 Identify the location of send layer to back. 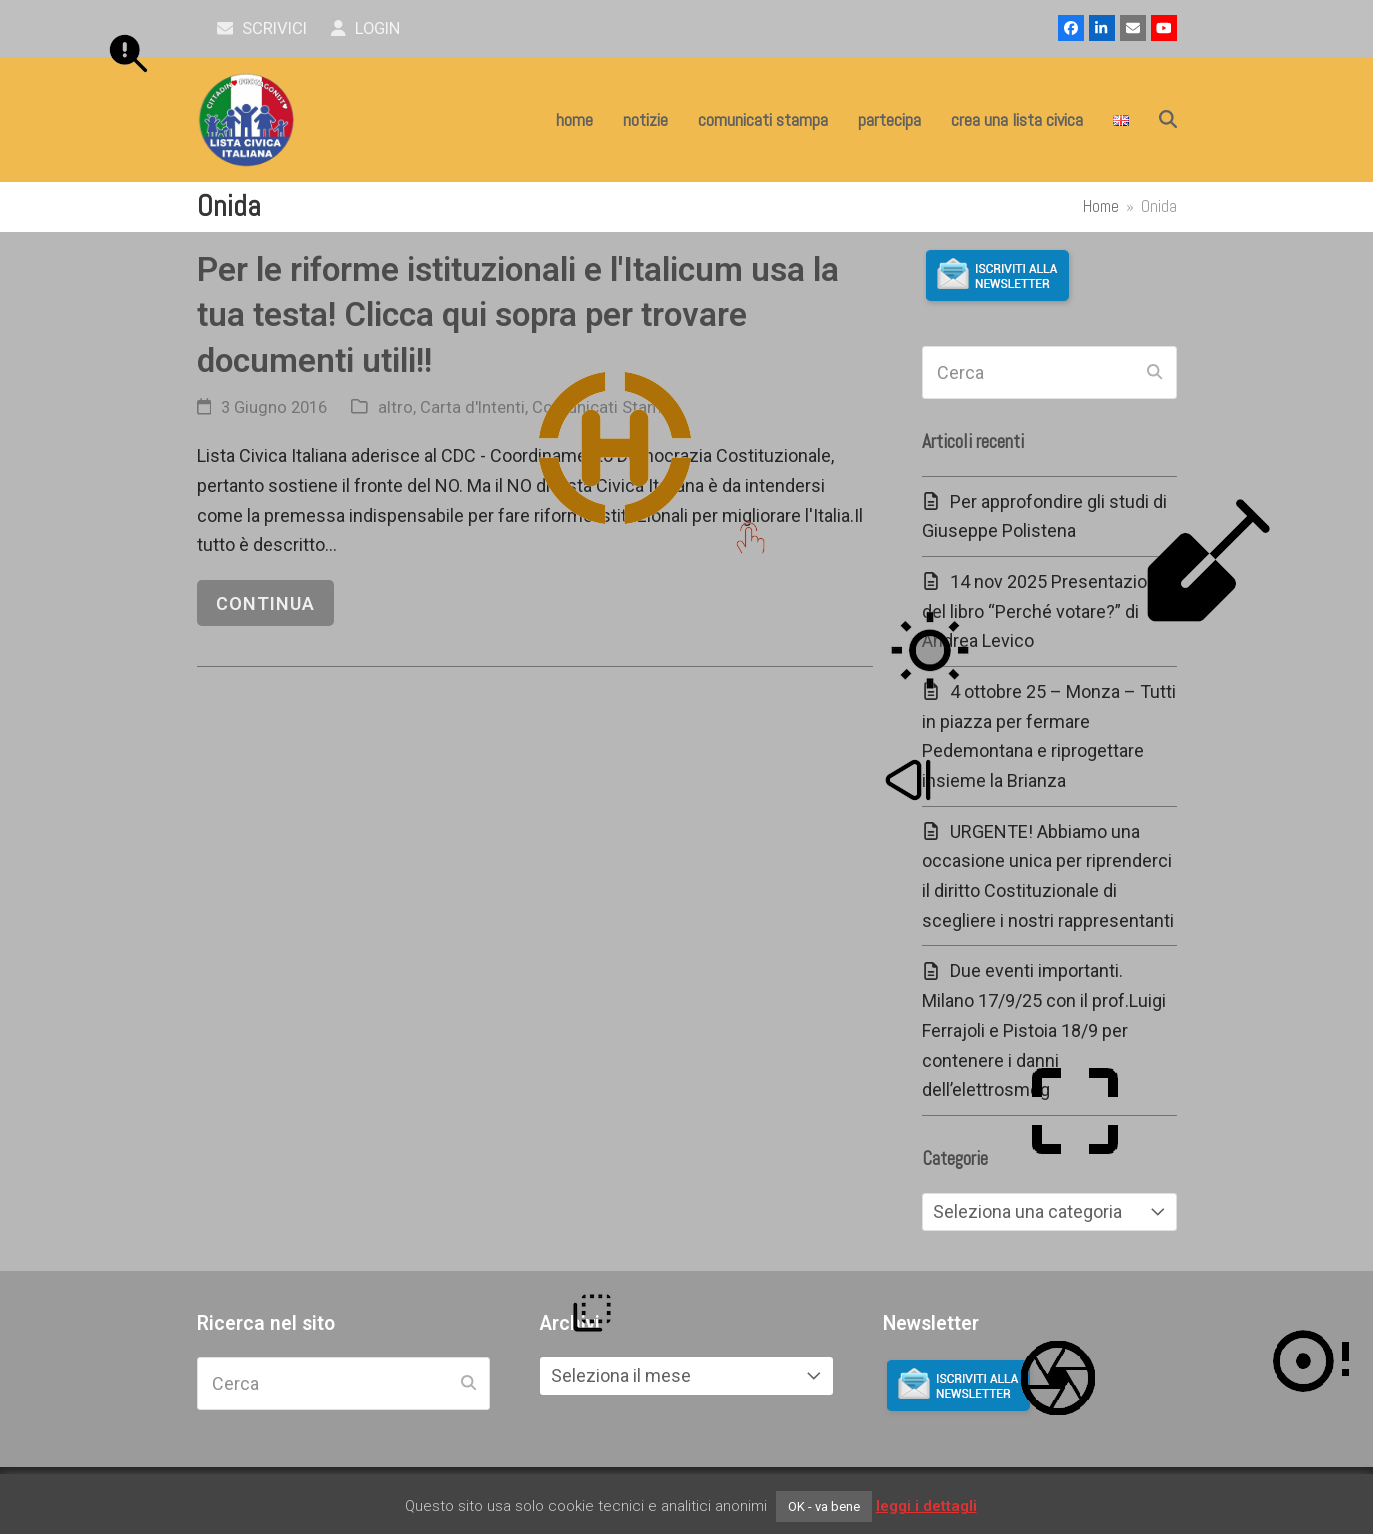
(592, 1313).